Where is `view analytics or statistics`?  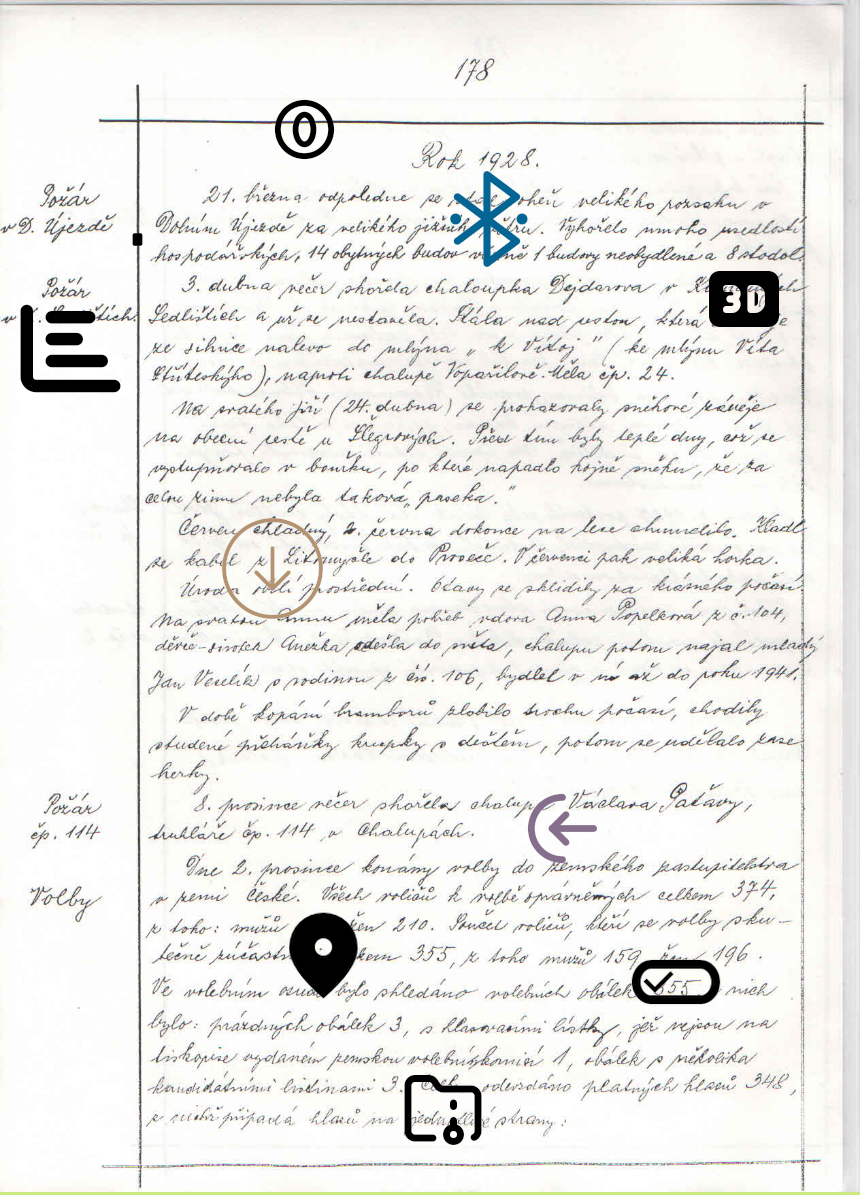 view analytics or statistics is located at coordinates (70, 348).